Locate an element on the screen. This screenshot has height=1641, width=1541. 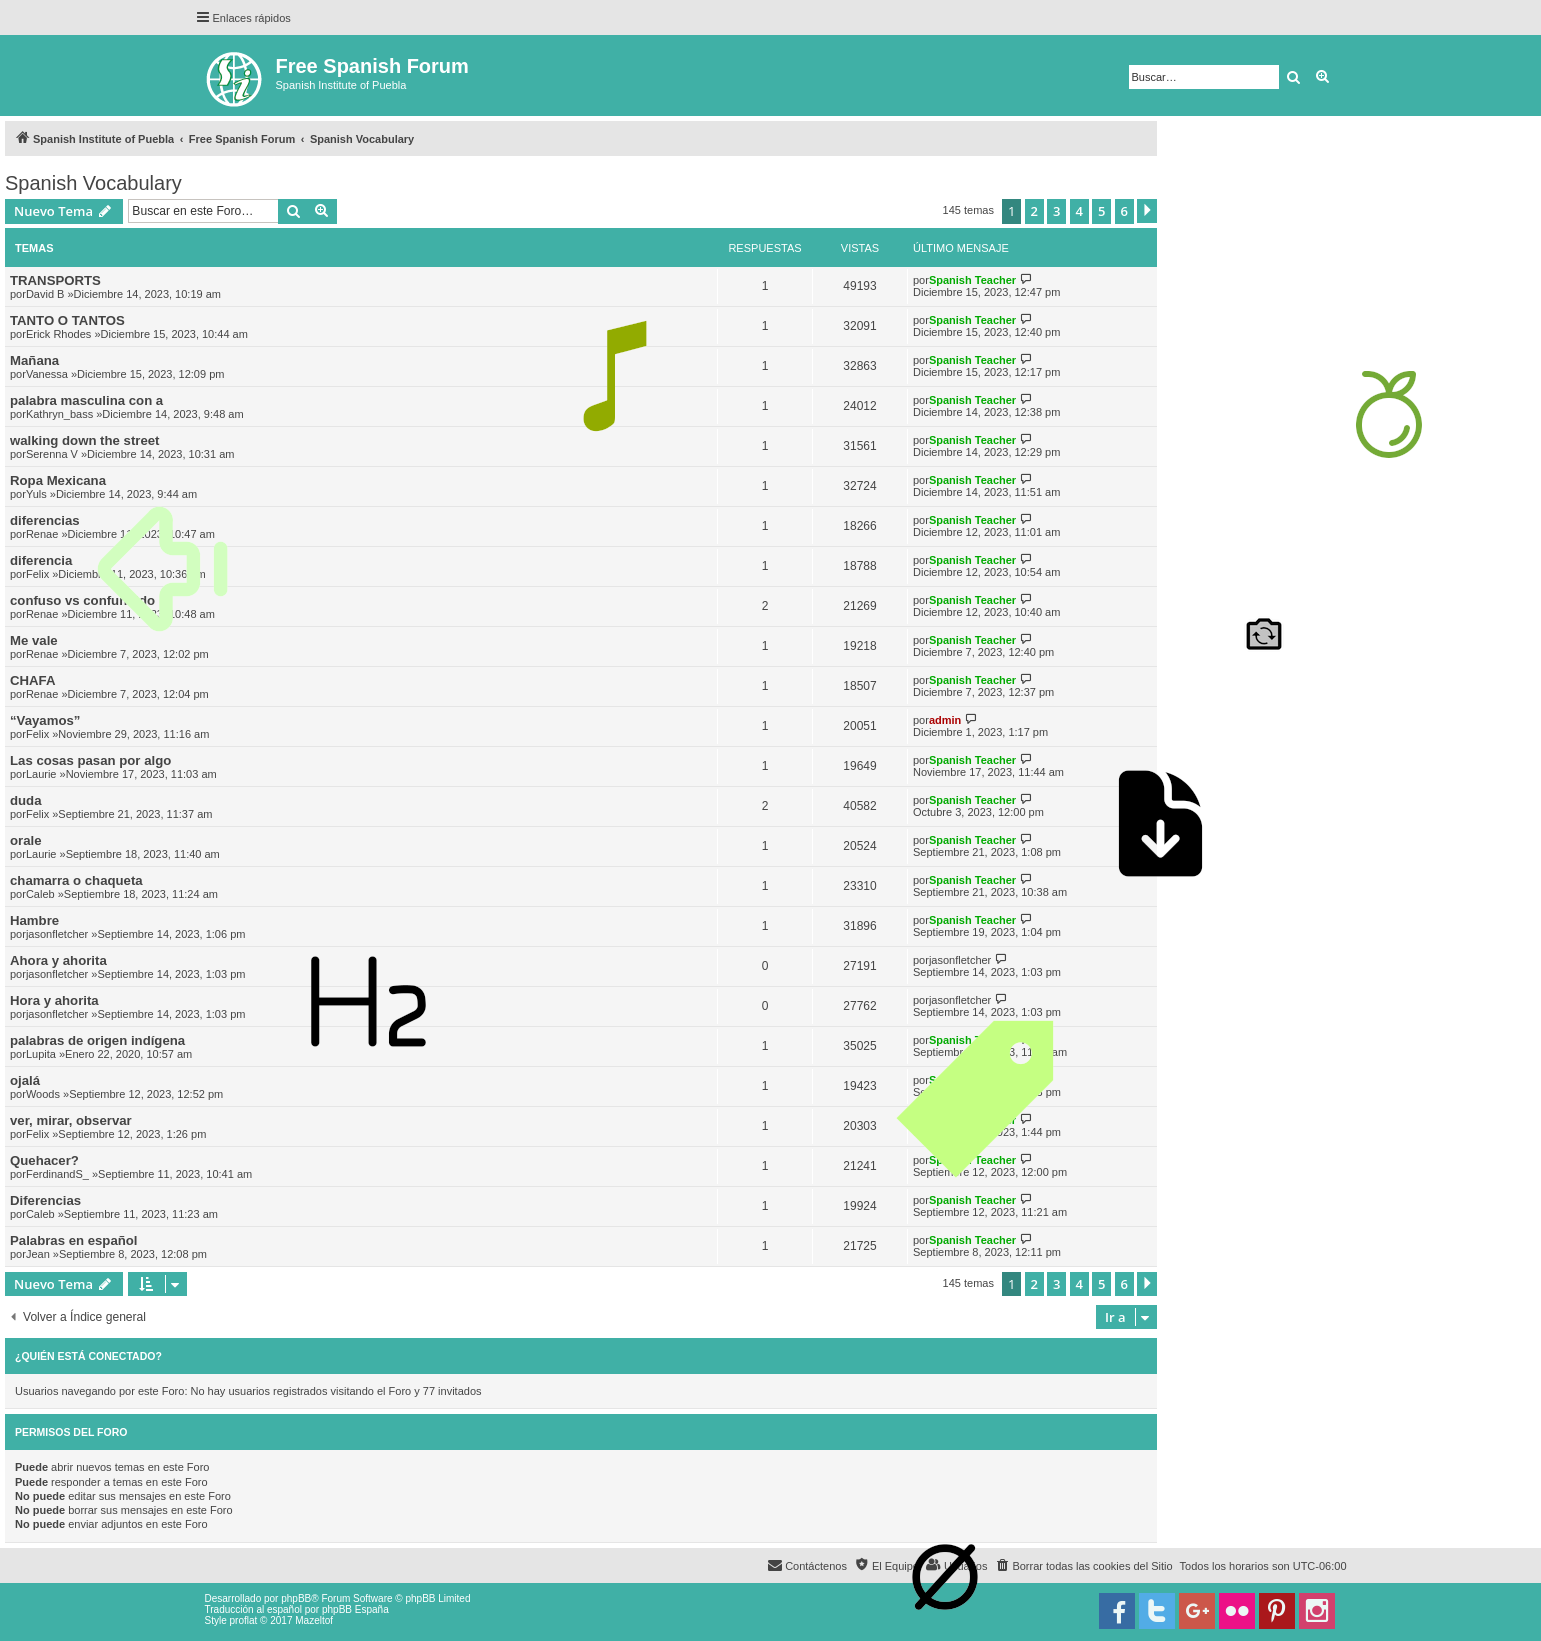
indicates fruit or produce category is located at coordinates (1389, 416).